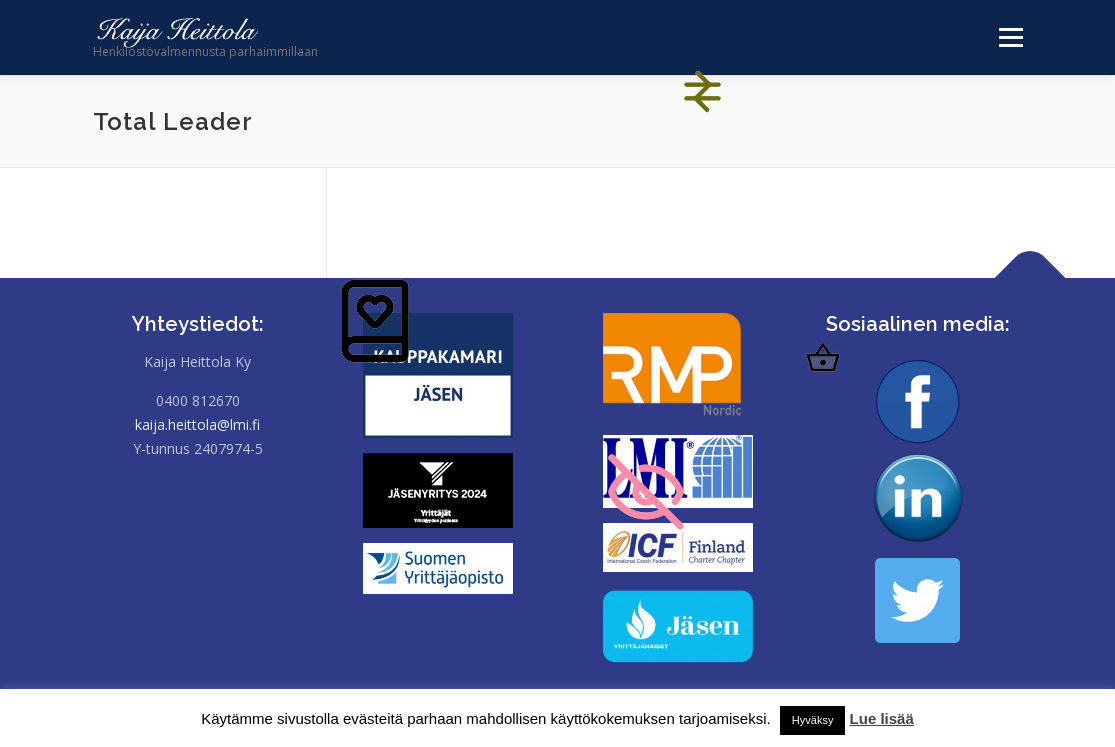  What do you see at coordinates (823, 358) in the screenshot?
I see `view your shopping basket` at bounding box center [823, 358].